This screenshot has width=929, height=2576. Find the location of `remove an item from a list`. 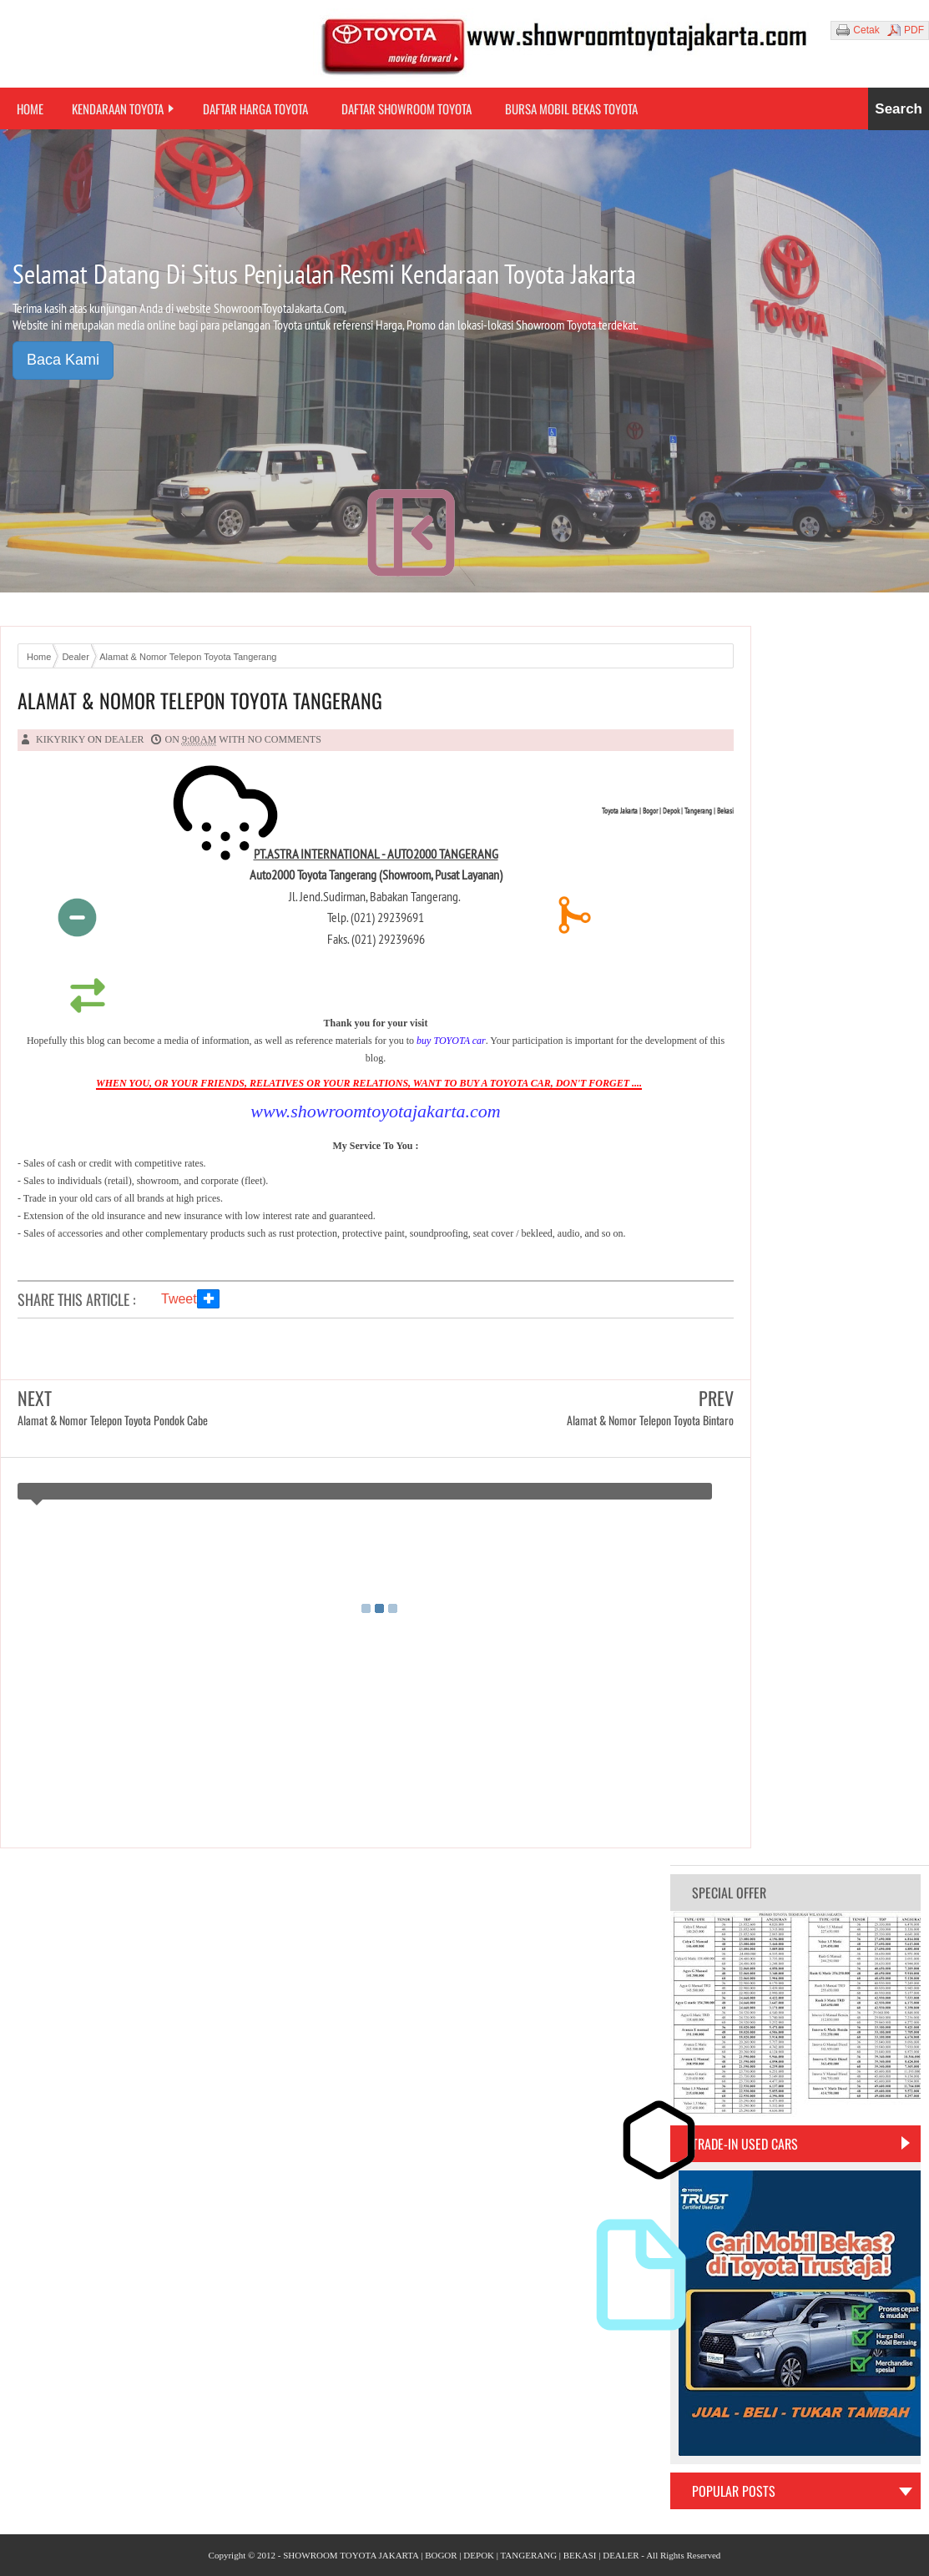

remove an item from a list is located at coordinates (77, 917).